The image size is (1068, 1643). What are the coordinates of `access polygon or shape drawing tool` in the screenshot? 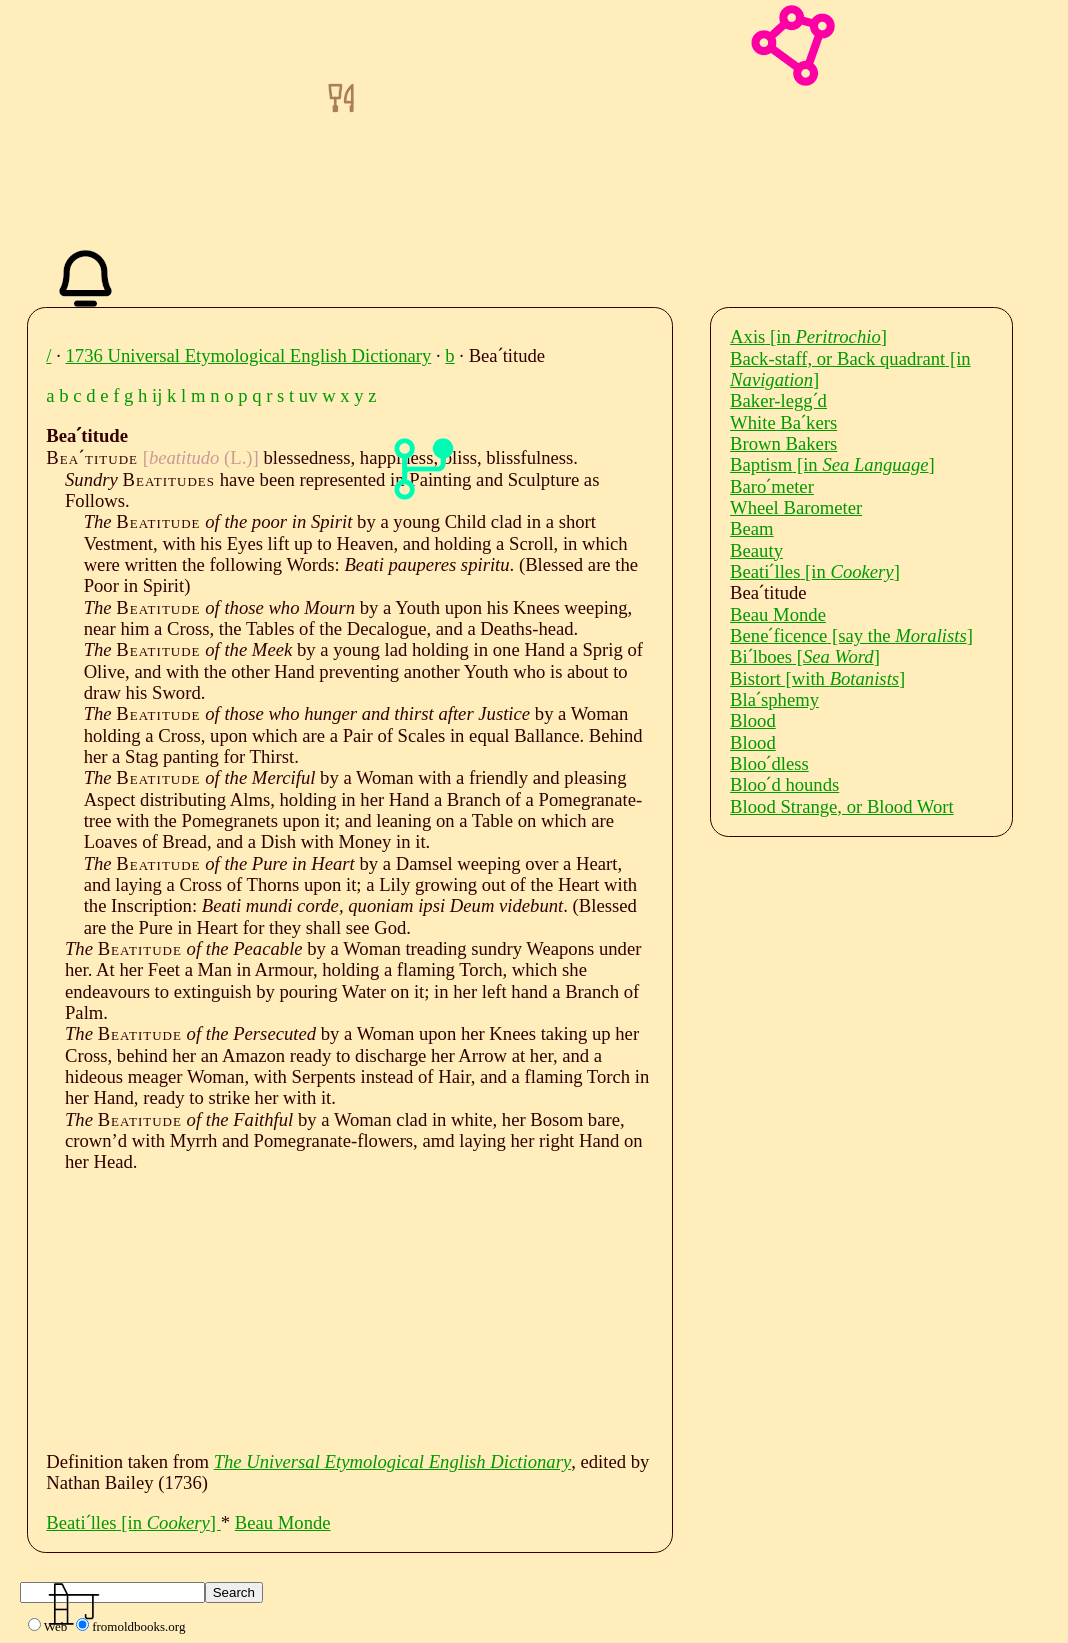 It's located at (794, 45).